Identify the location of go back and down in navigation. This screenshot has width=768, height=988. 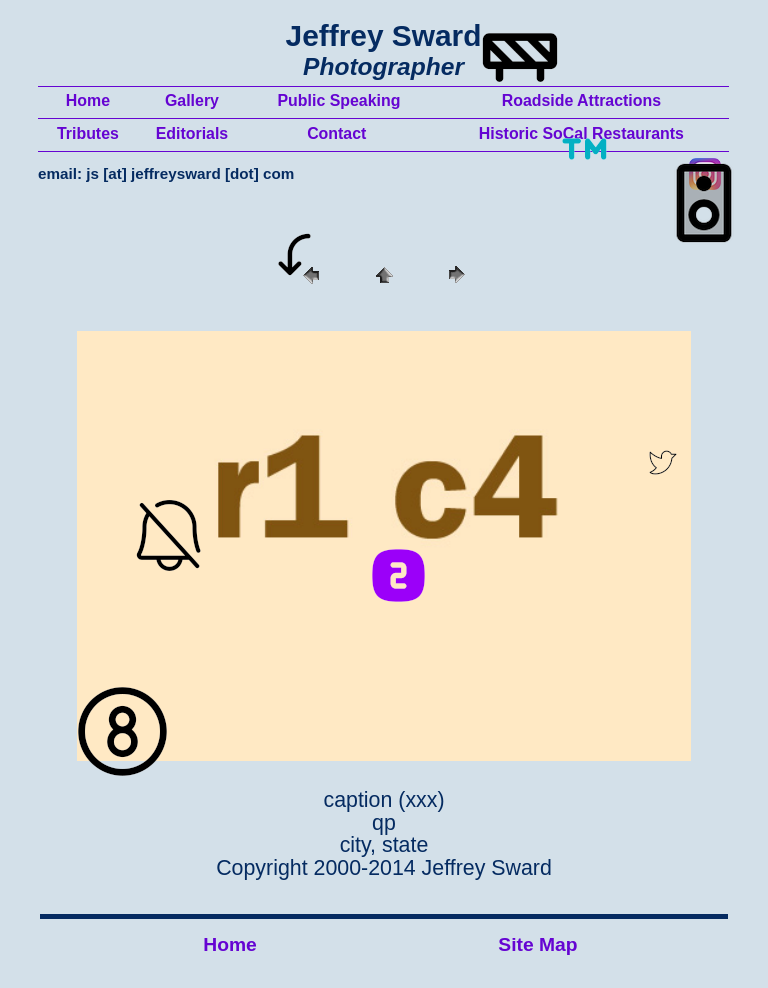
(294, 254).